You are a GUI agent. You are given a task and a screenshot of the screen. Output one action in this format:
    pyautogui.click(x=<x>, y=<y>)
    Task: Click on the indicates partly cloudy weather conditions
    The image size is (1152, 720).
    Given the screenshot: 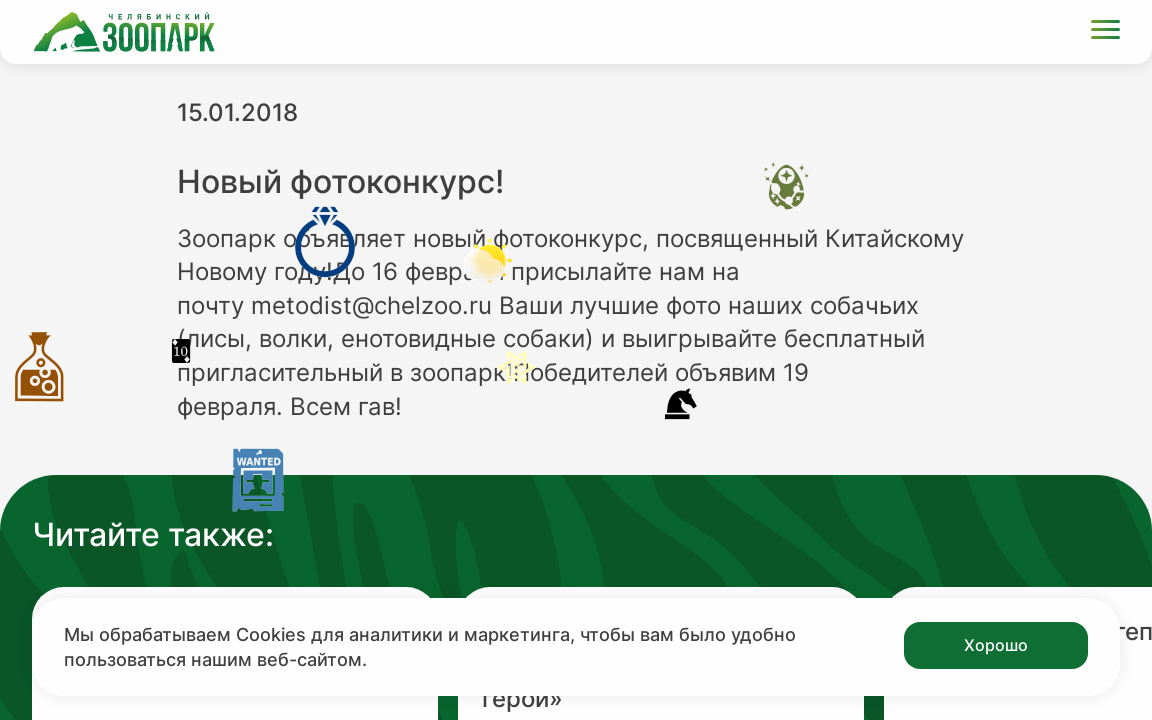 What is the action you would take?
    pyautogui.click(x=487, y=260)
    